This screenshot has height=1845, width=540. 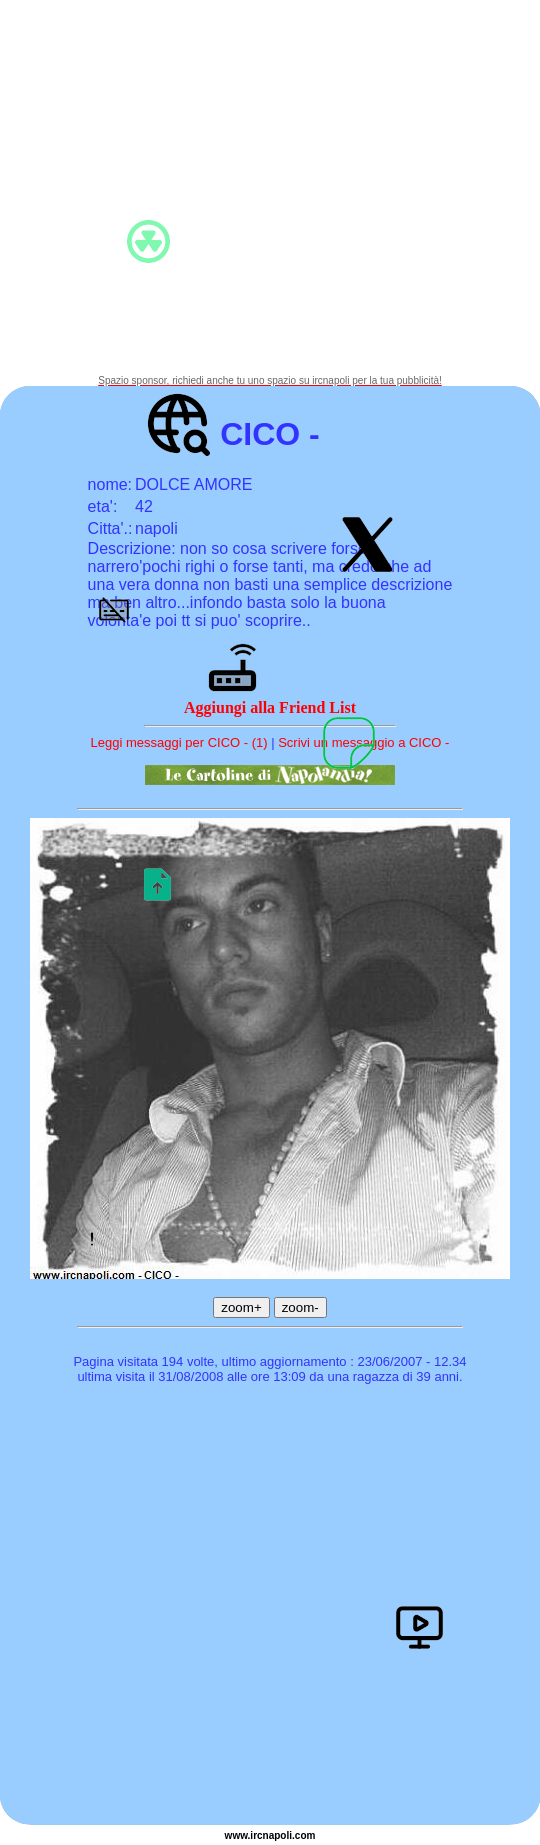 What do you see at coordinates (148, 241) in the screenshot?
I see `indicates a fallout shelter or radiation safety location` at bounding box center [148, 241].